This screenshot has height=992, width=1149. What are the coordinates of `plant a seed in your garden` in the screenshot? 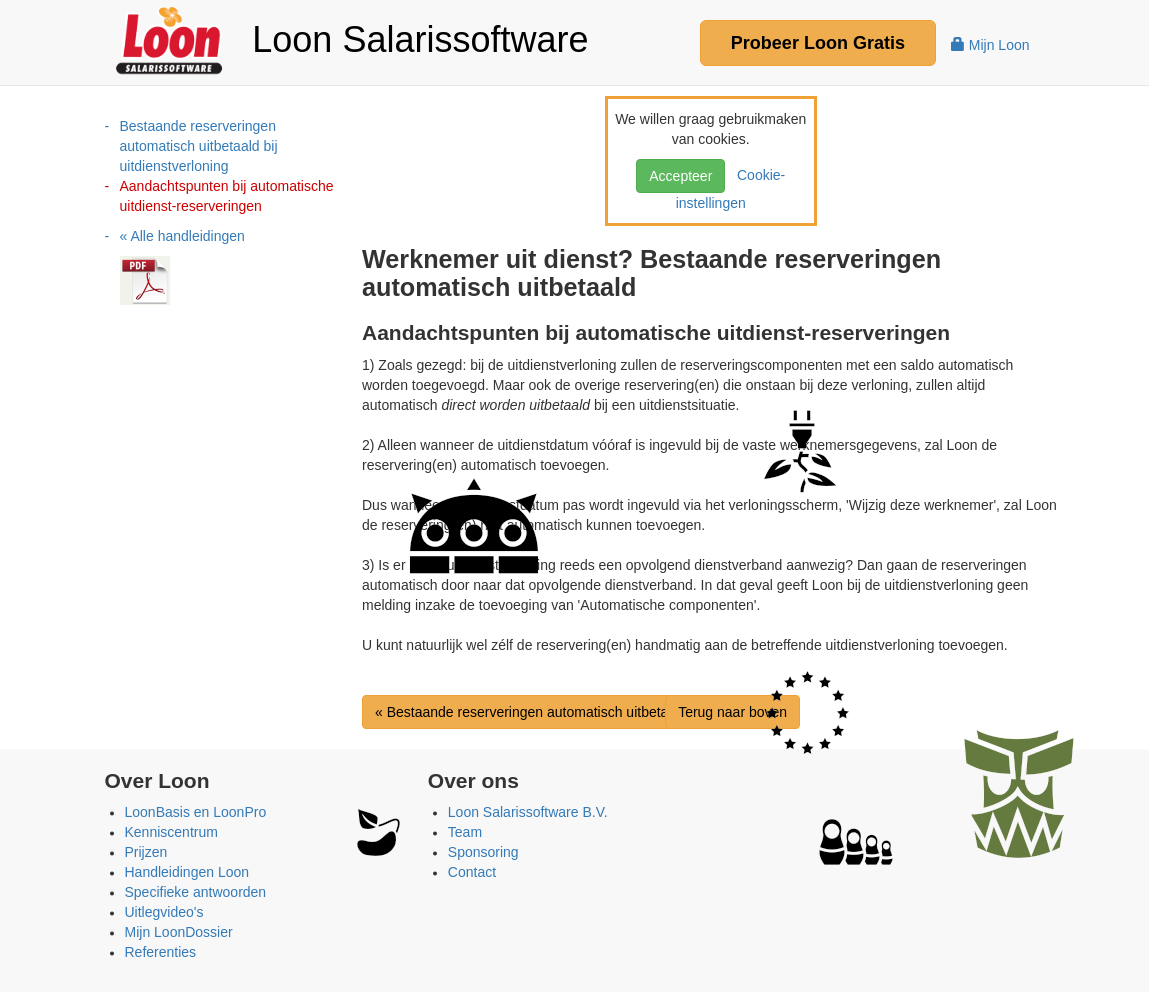 It's located at (378, 832).